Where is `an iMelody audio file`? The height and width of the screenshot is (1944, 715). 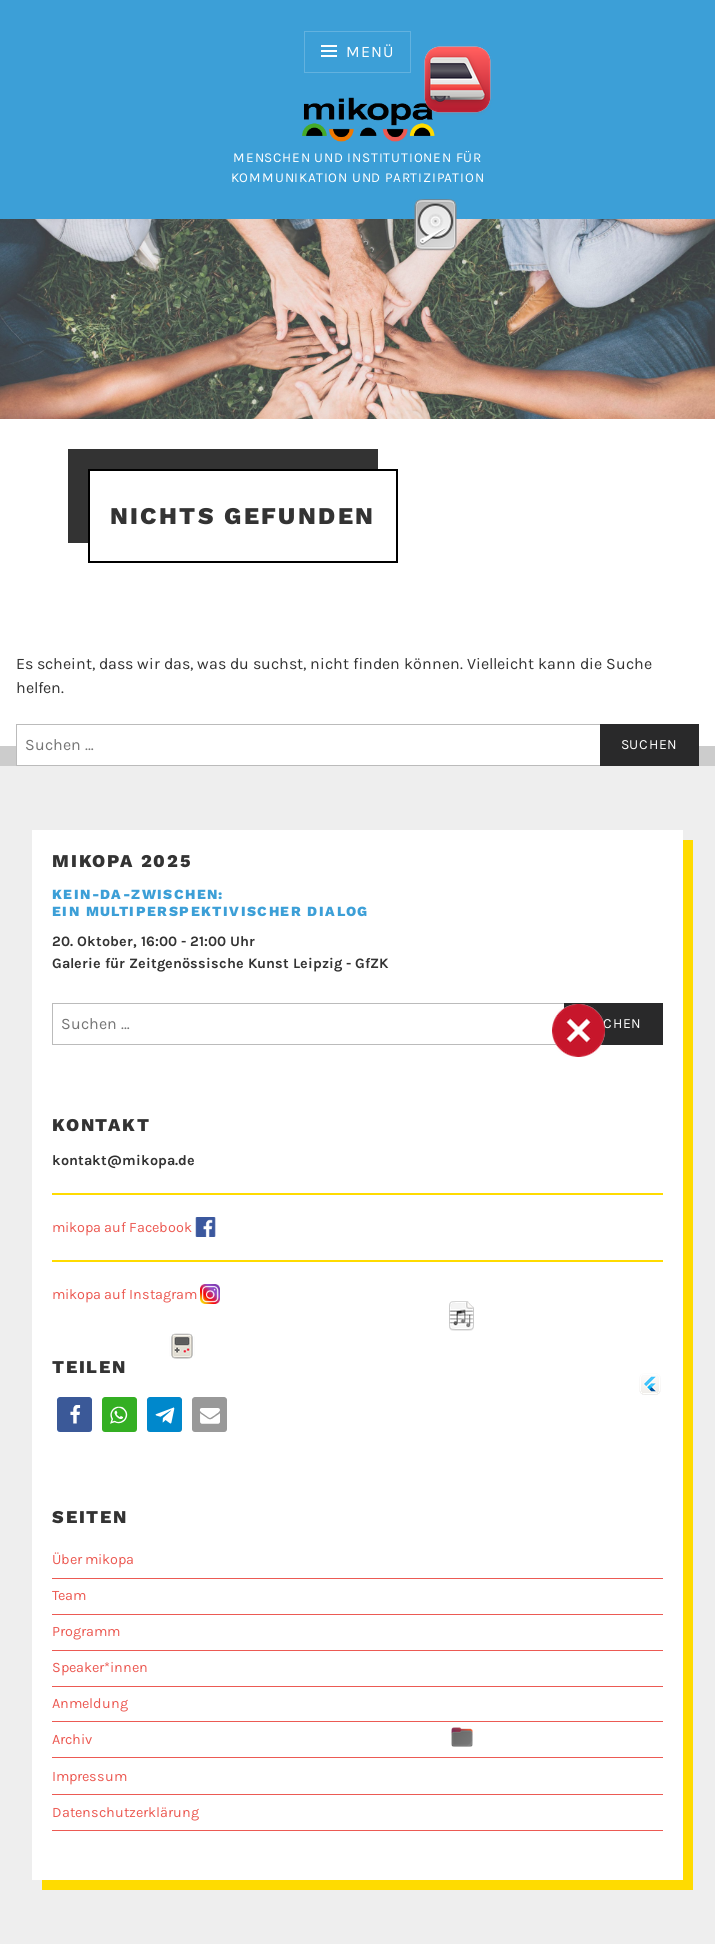 an iMelody audio file is located at coordinates (461, 1315).